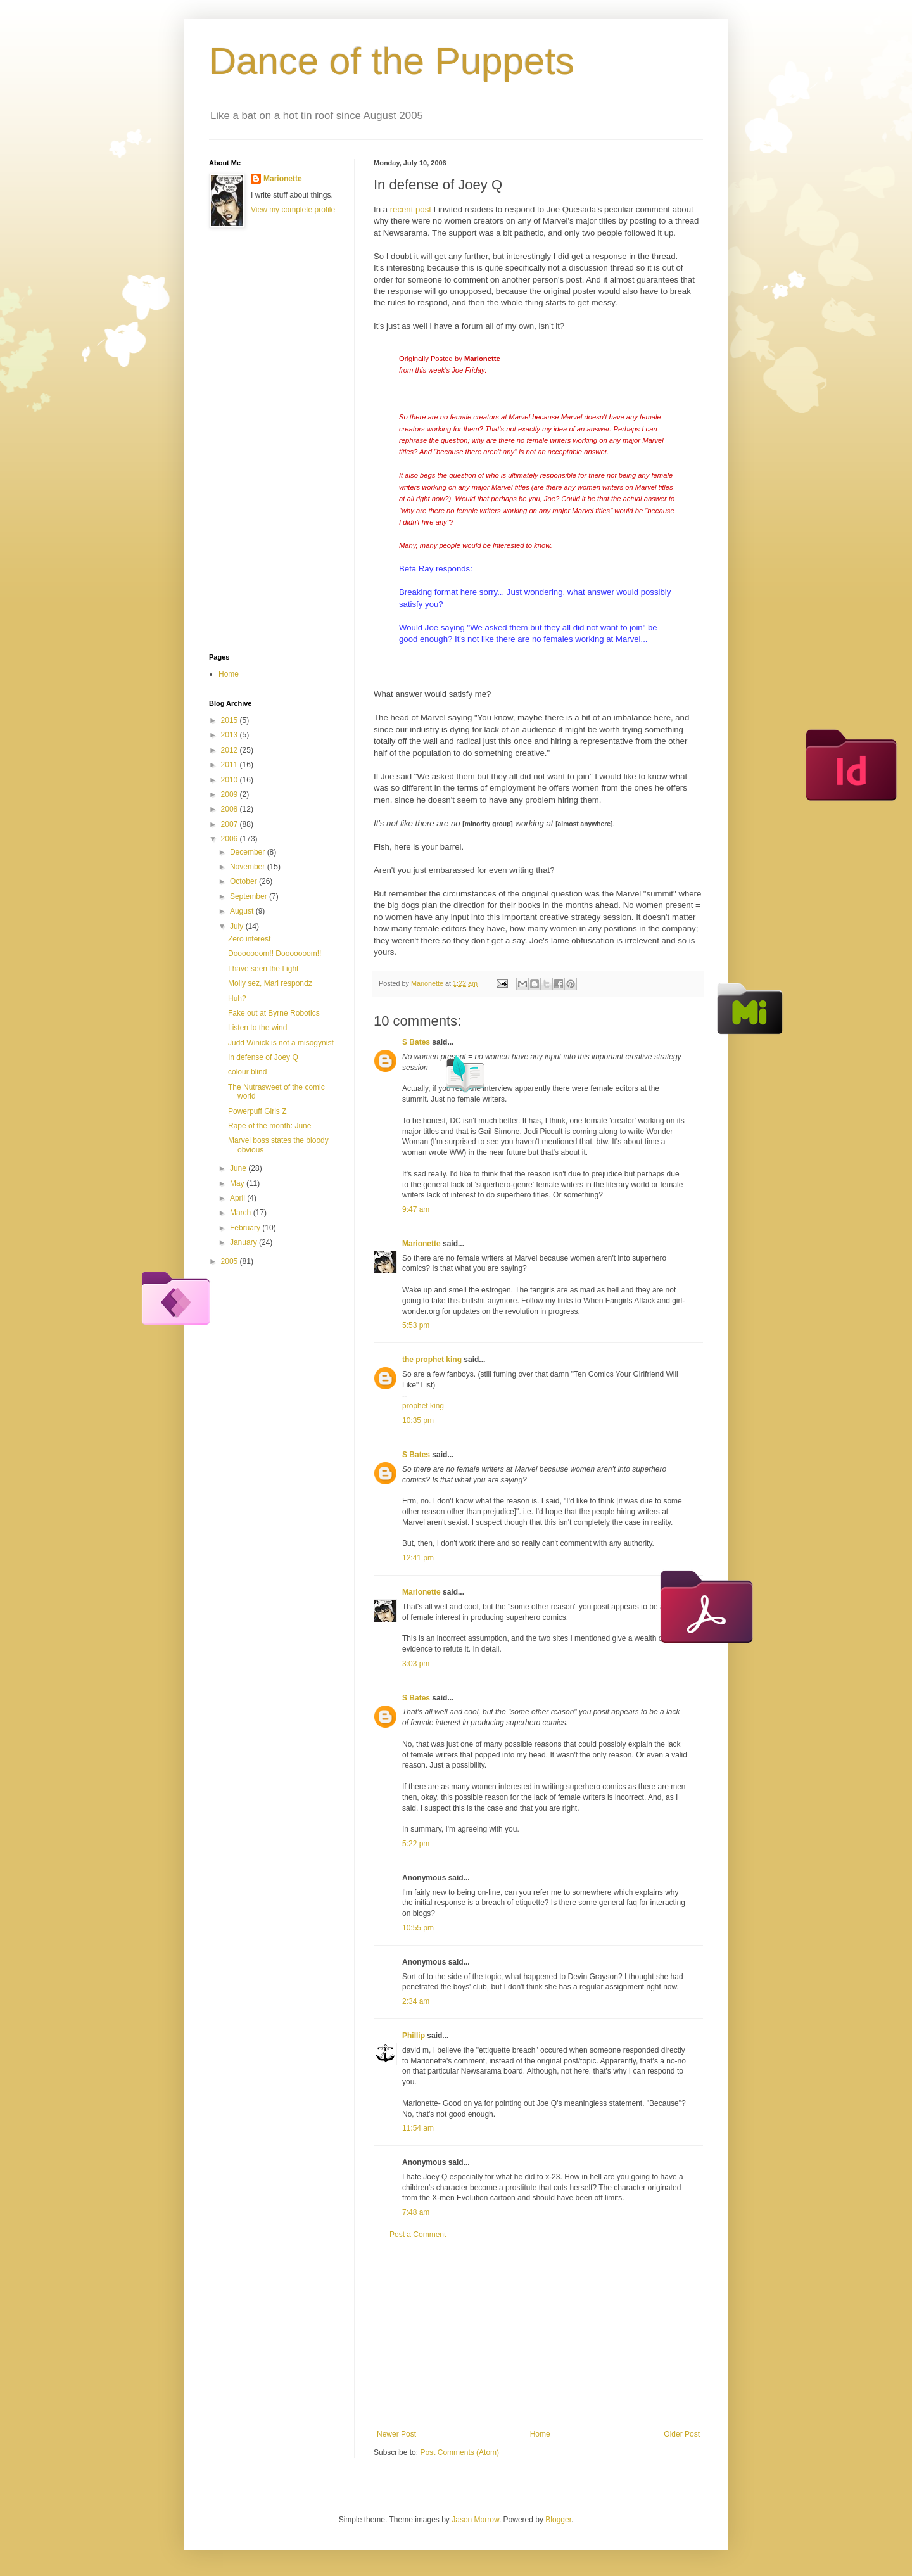 This screenshot has width=912, height=2576. What do you see at coordinates (465, 1074) in the screenshot?
I see `open foliate e-book reader library` at bounding box center [465, 1074].